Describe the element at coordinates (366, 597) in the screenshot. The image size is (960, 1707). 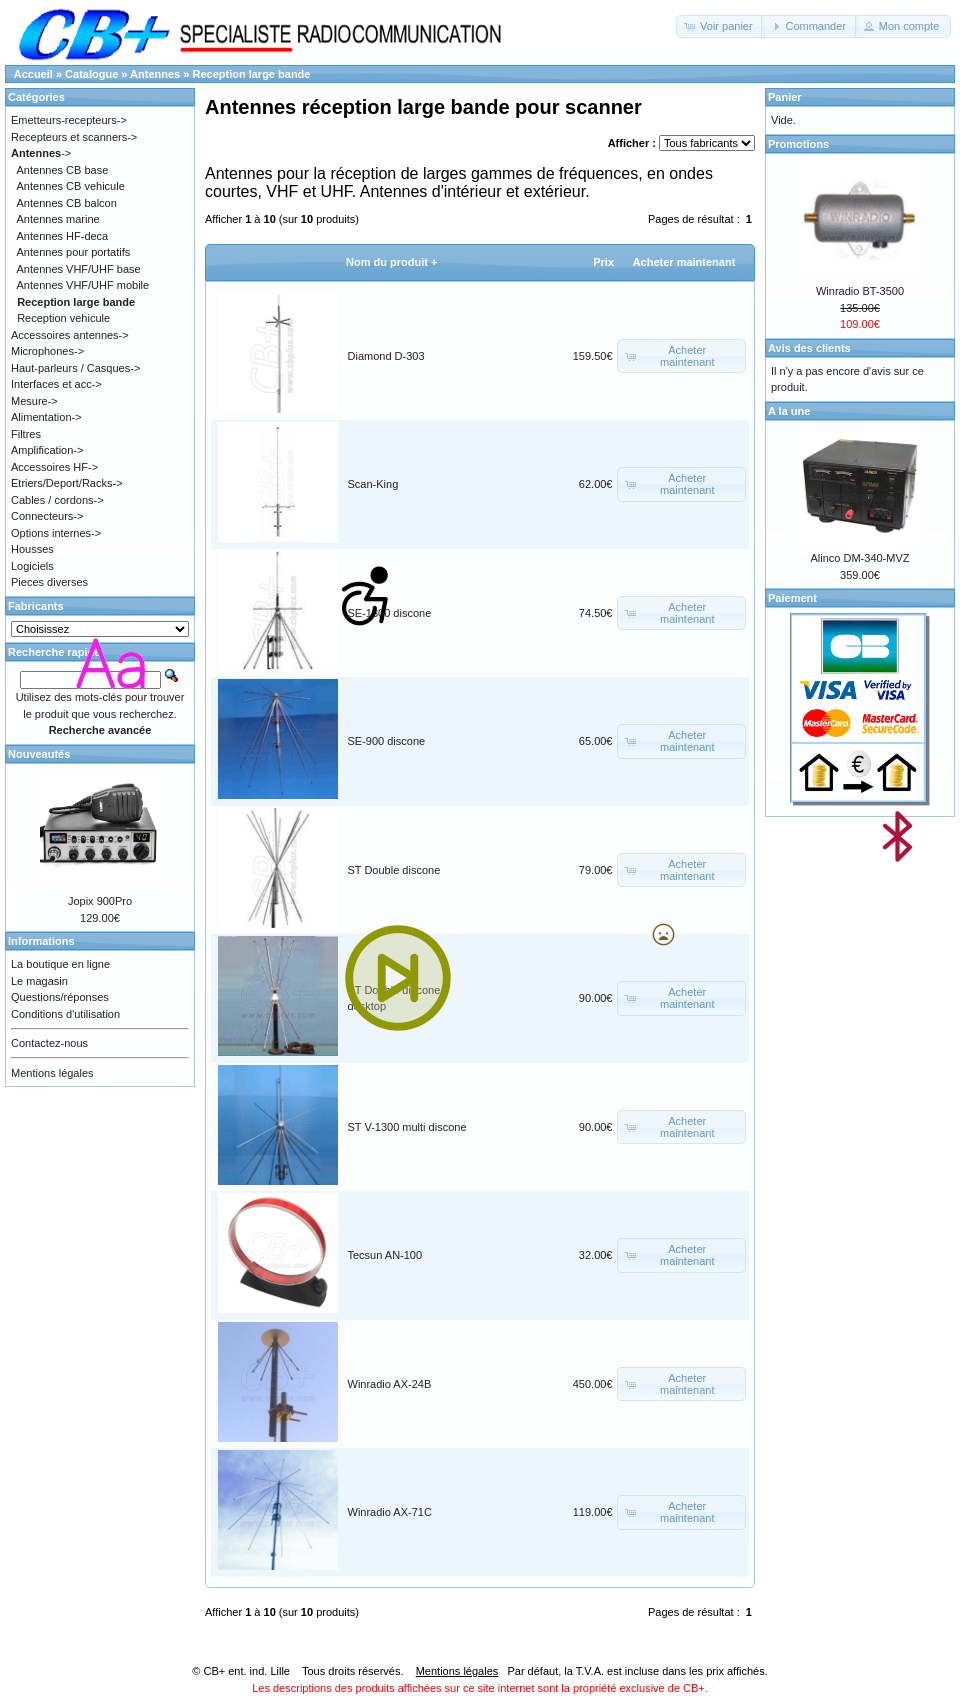
I see `indicates wheelchair accessible facilities` at that location.